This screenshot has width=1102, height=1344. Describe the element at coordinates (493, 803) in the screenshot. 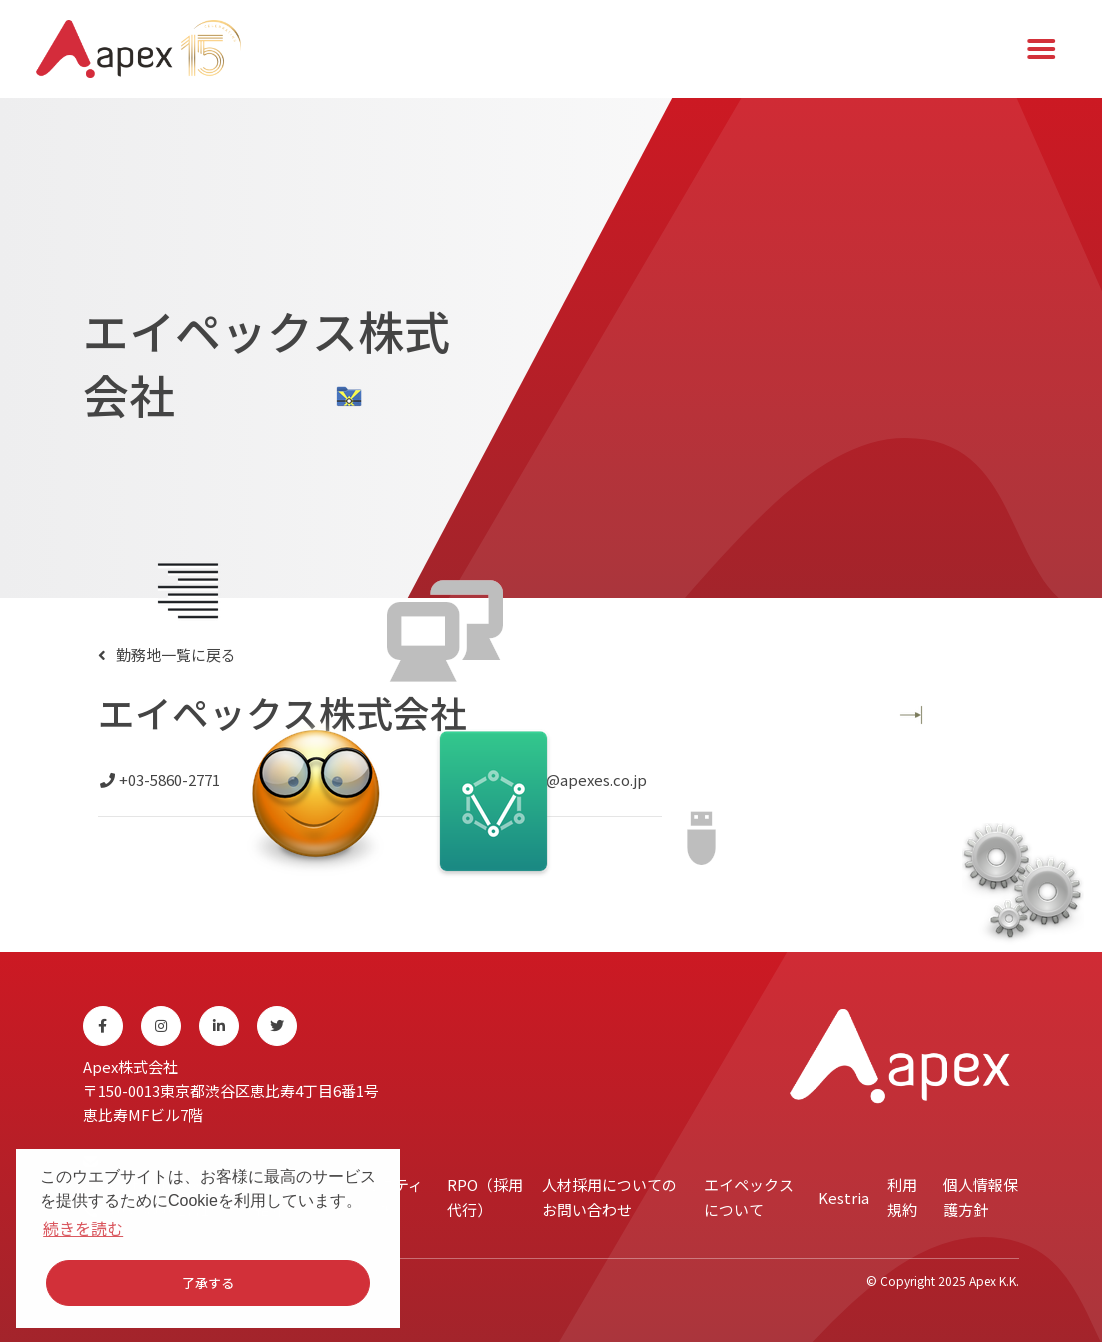

I see `vector graphics template file` at that location.